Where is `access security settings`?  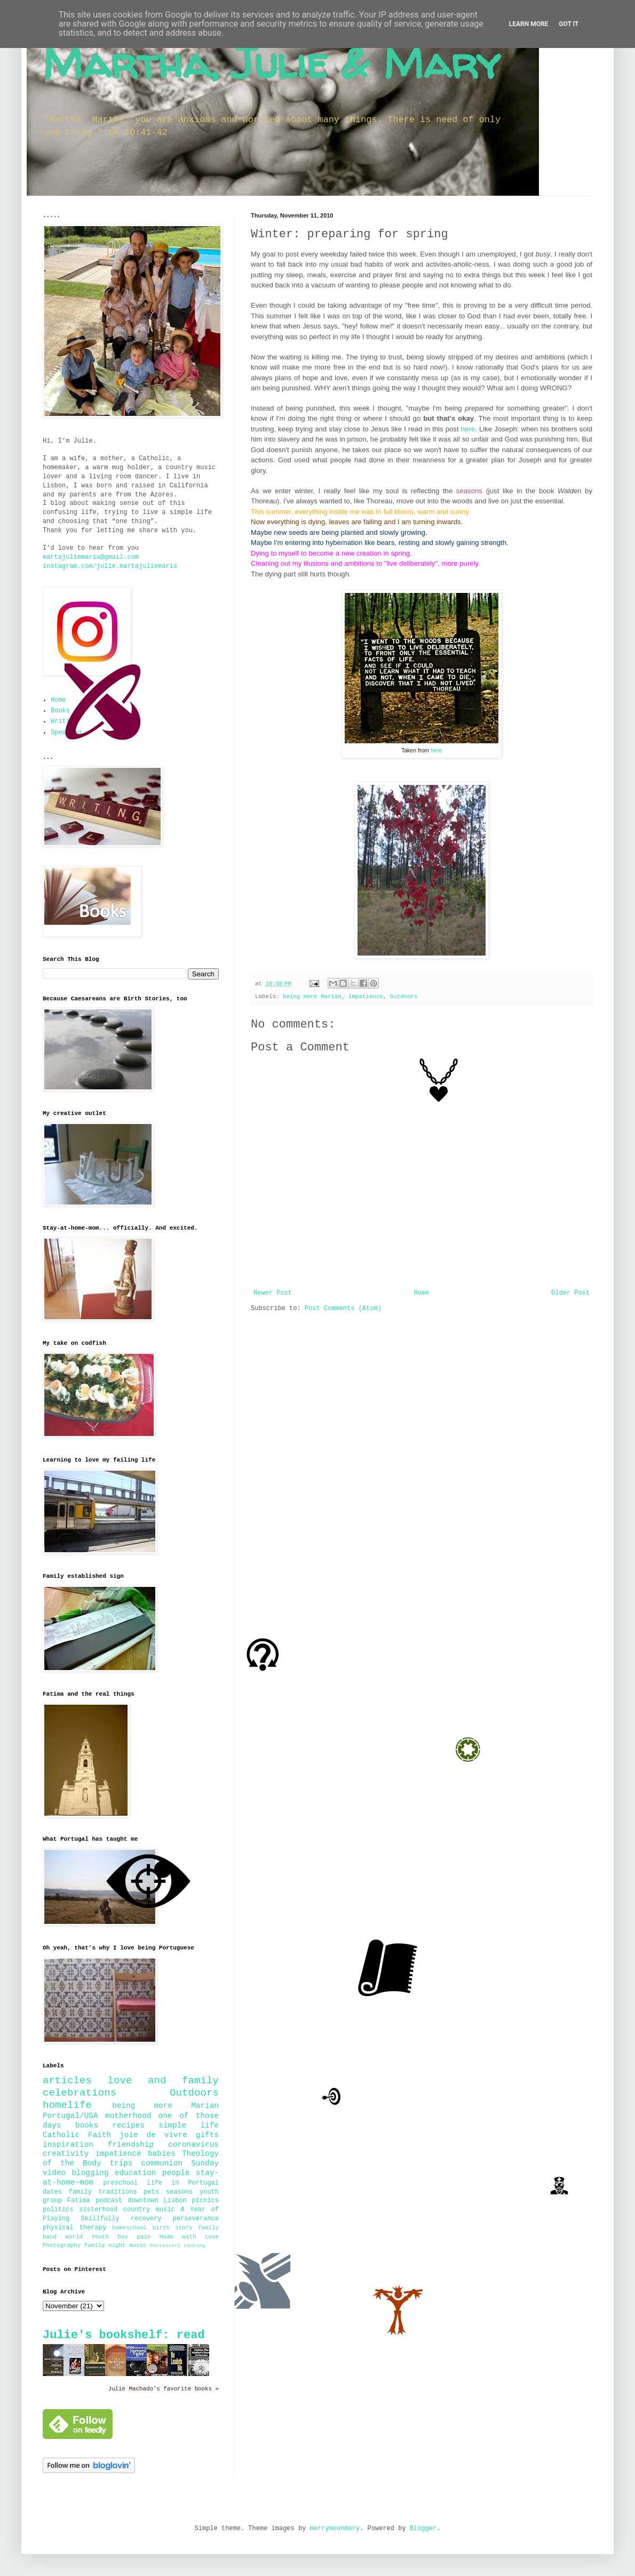 access security settings is located at coordinates (468, 1750).